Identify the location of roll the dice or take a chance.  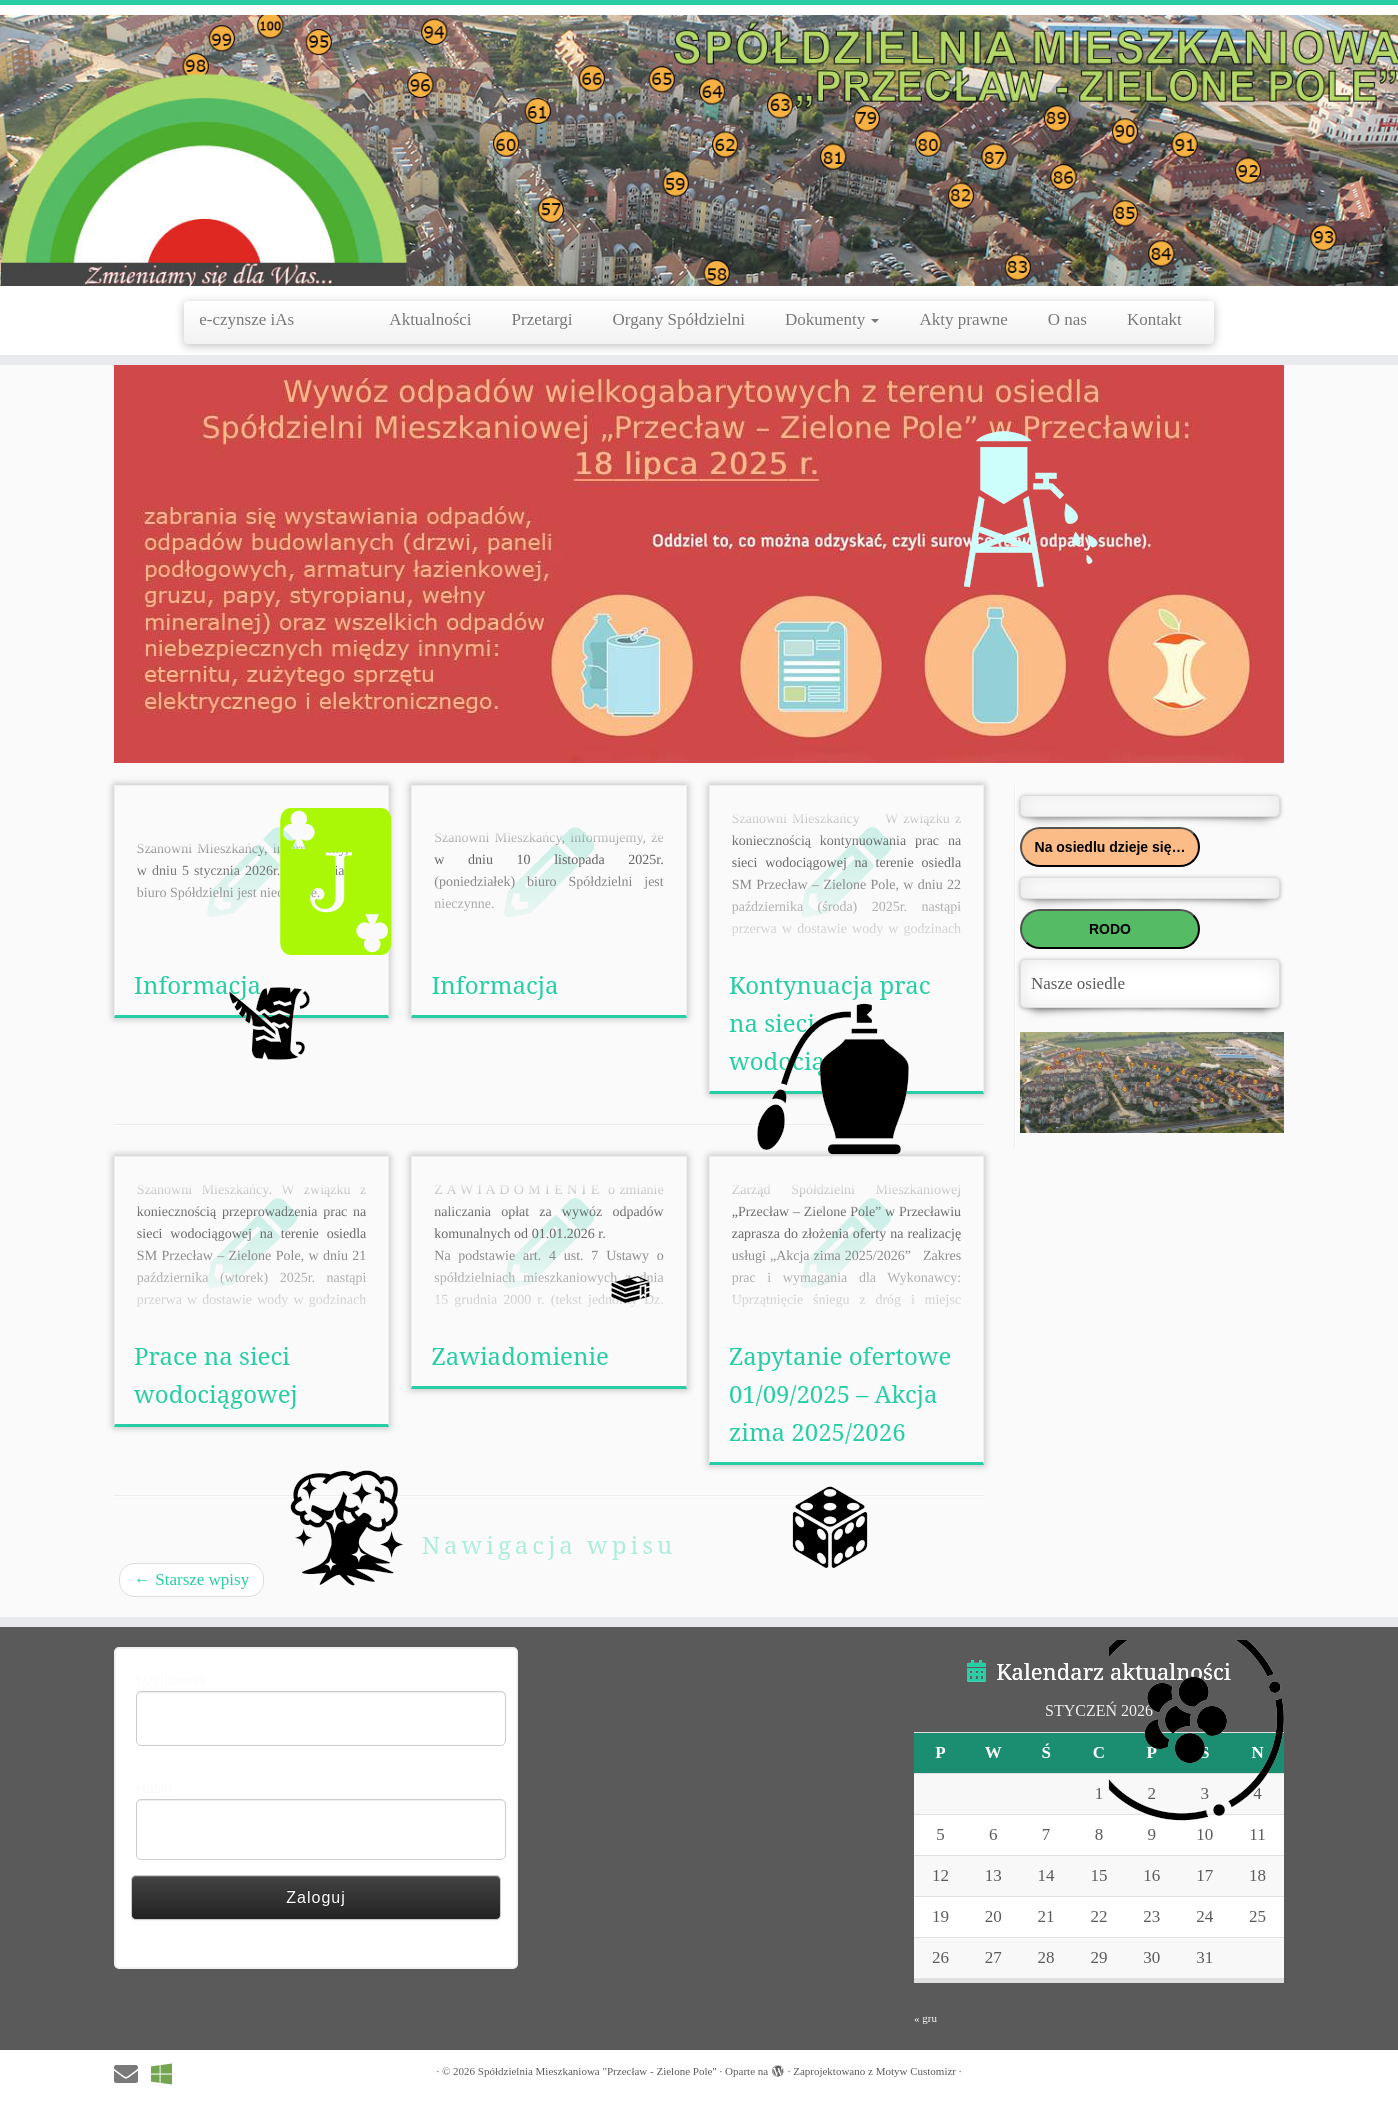
(830, 1528).